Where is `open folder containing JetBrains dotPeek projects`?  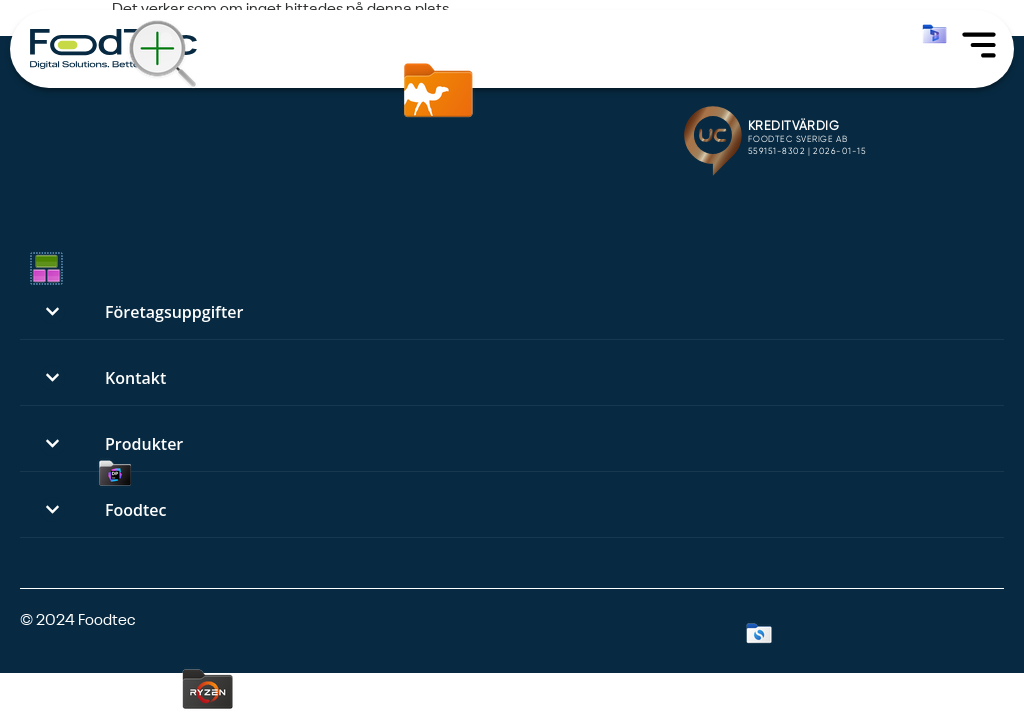 open folder containing JetBrains dotPeek projects is located at coordinates (115, 474).